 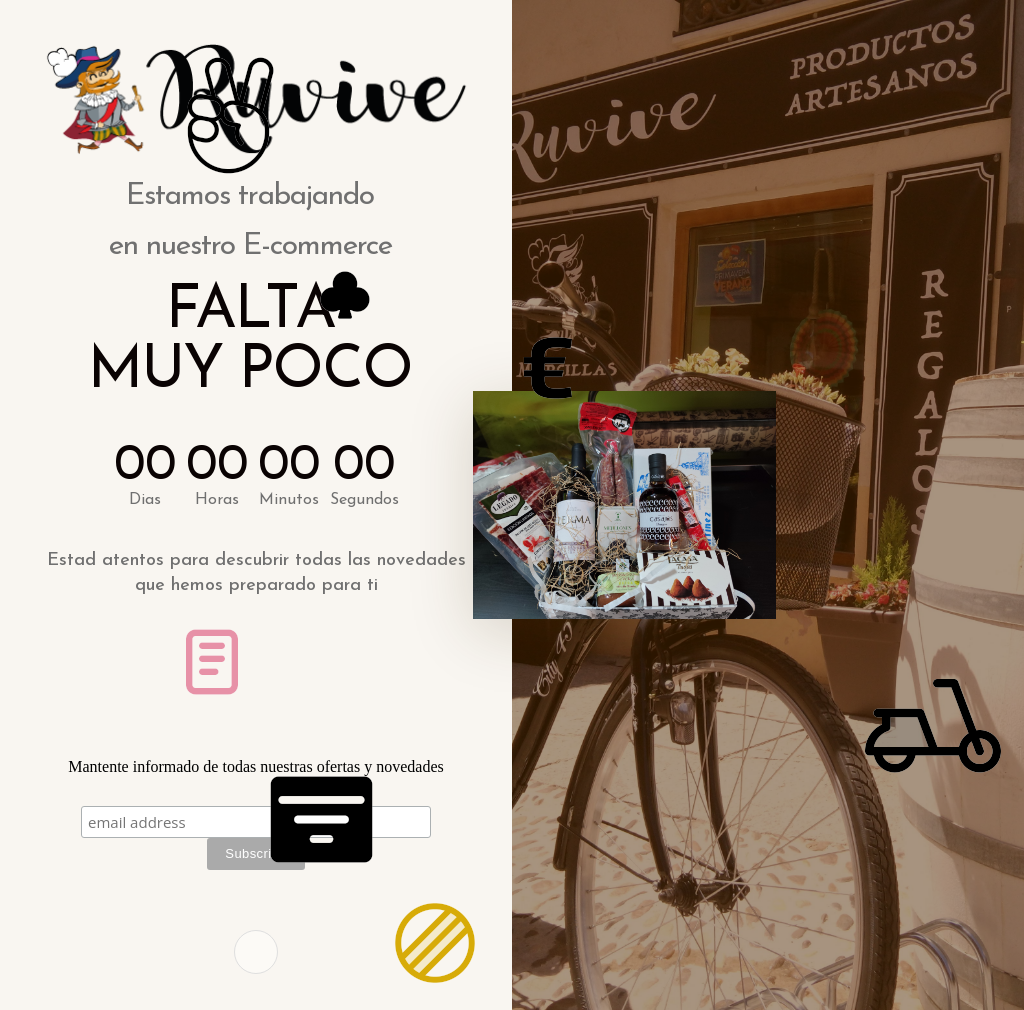 What do you see at coordinates (435, 943) in the screenshot?
I see `indicates a blocked or prohibited action` at bounding box center [435, 943].